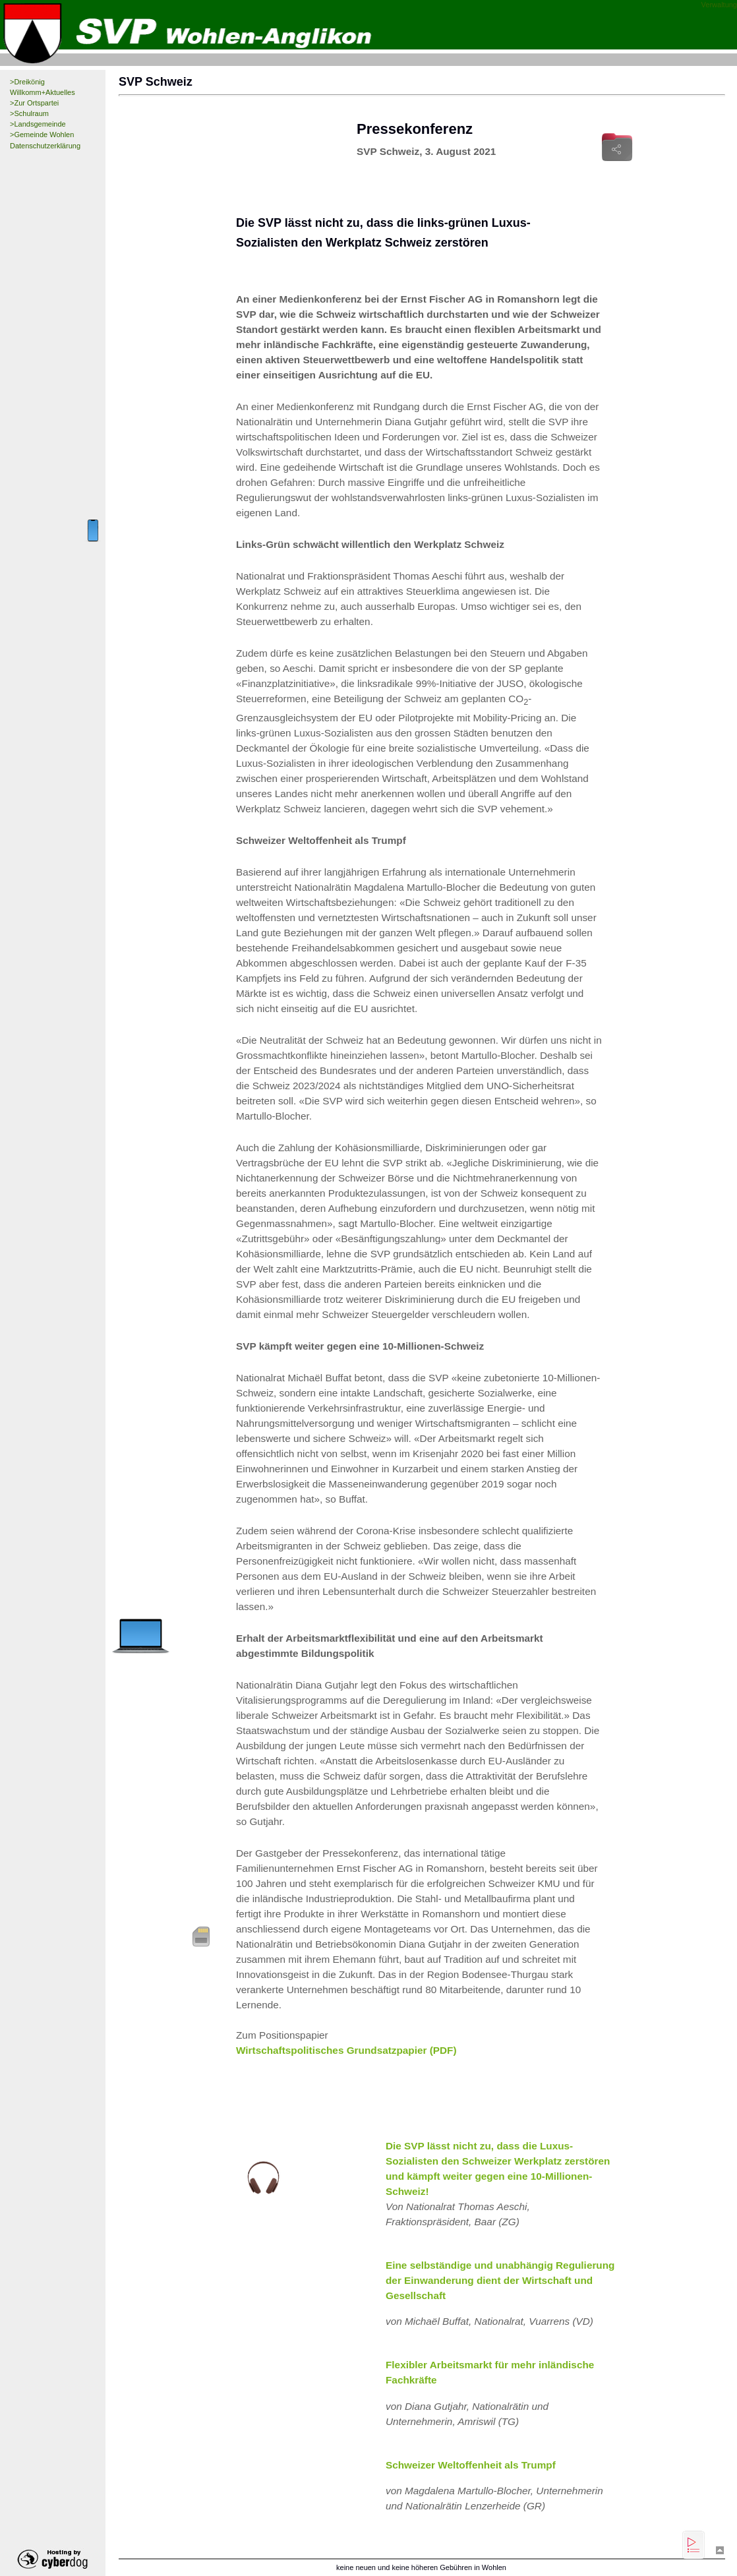  Describe the element at coordinates (617, 147) in the screenshot. I see `access your public shared files folder` at that location.